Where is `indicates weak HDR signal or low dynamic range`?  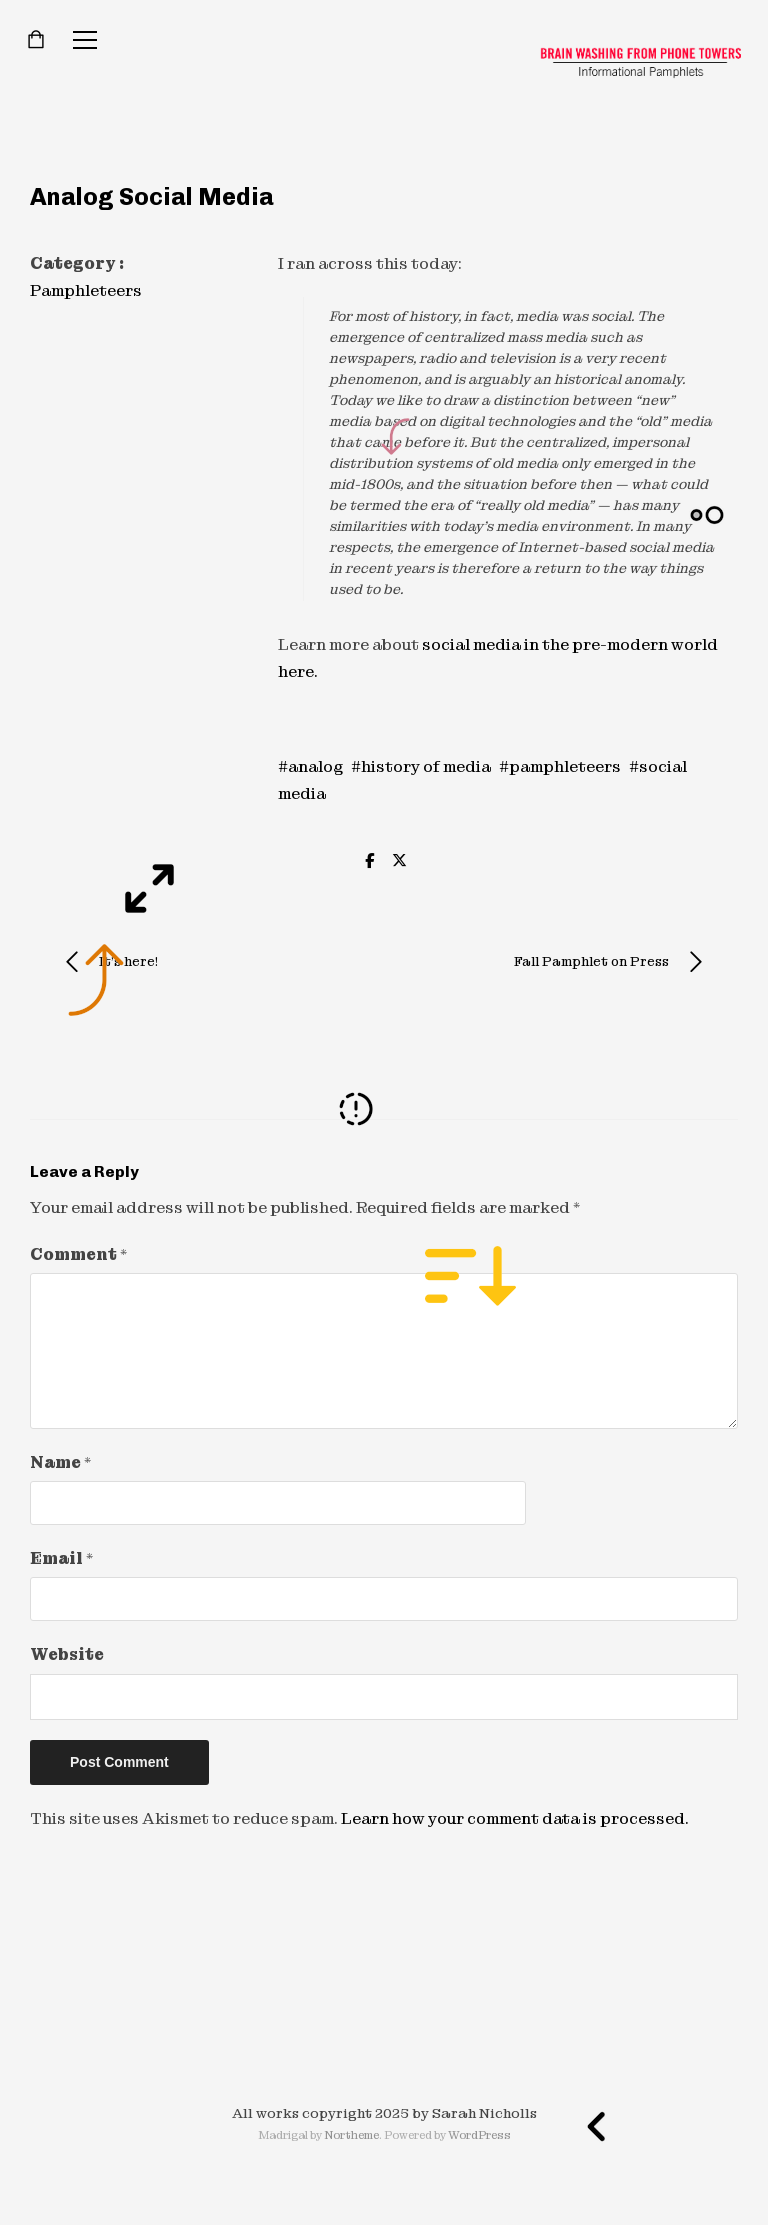
indicates weak HDR signal or low dynamic range is located at coordinates (707, 515).